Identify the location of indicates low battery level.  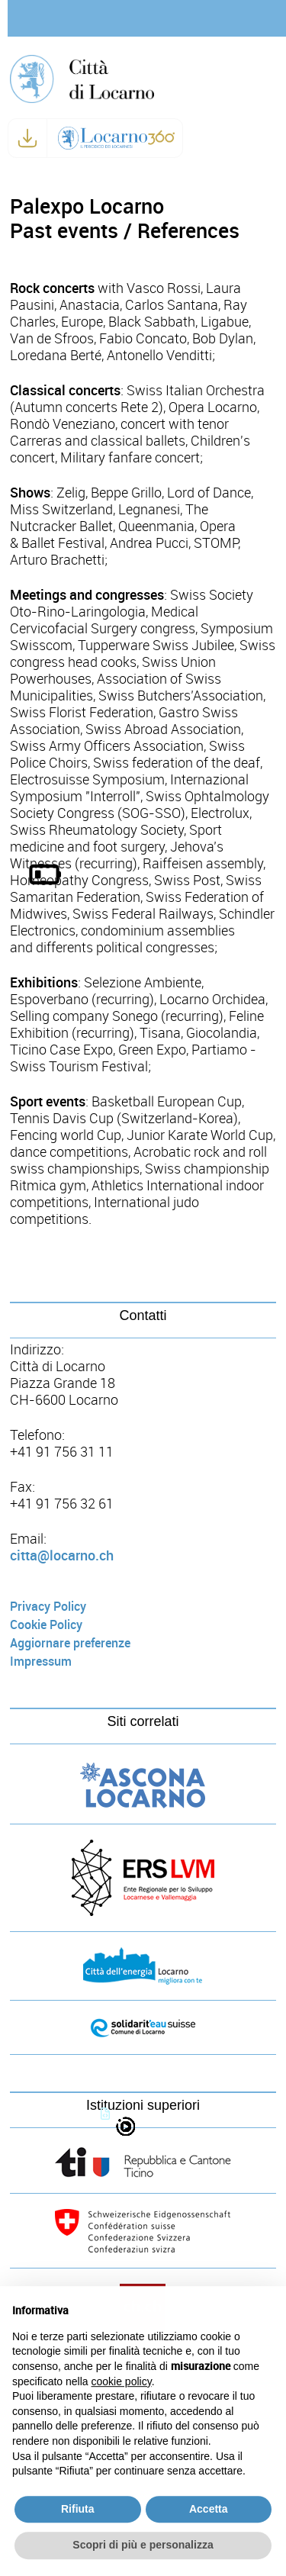
(44, 874).